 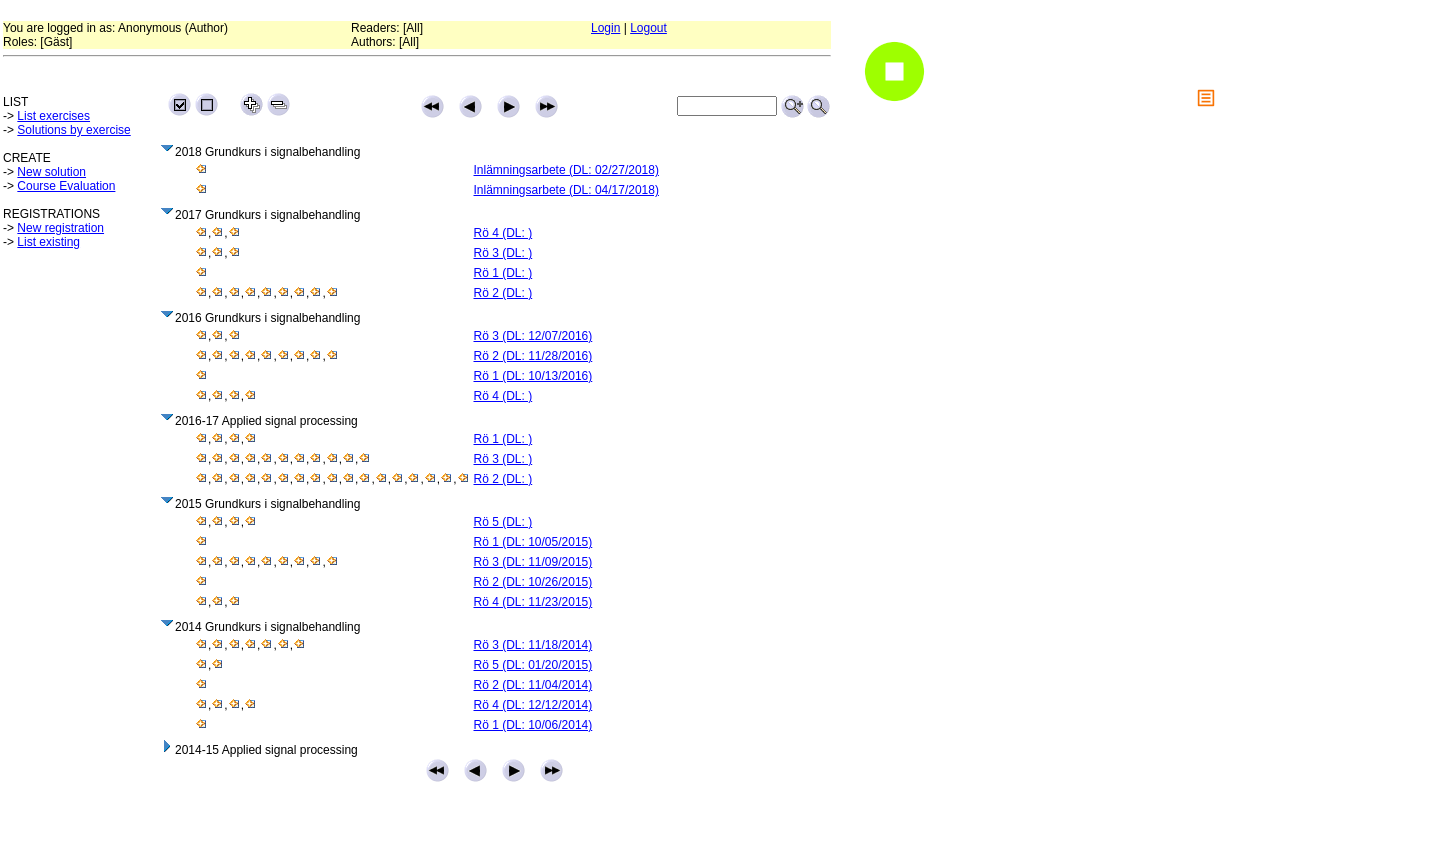 I want to click on switch to horizontal layout view, so click(x=1206, y=98).